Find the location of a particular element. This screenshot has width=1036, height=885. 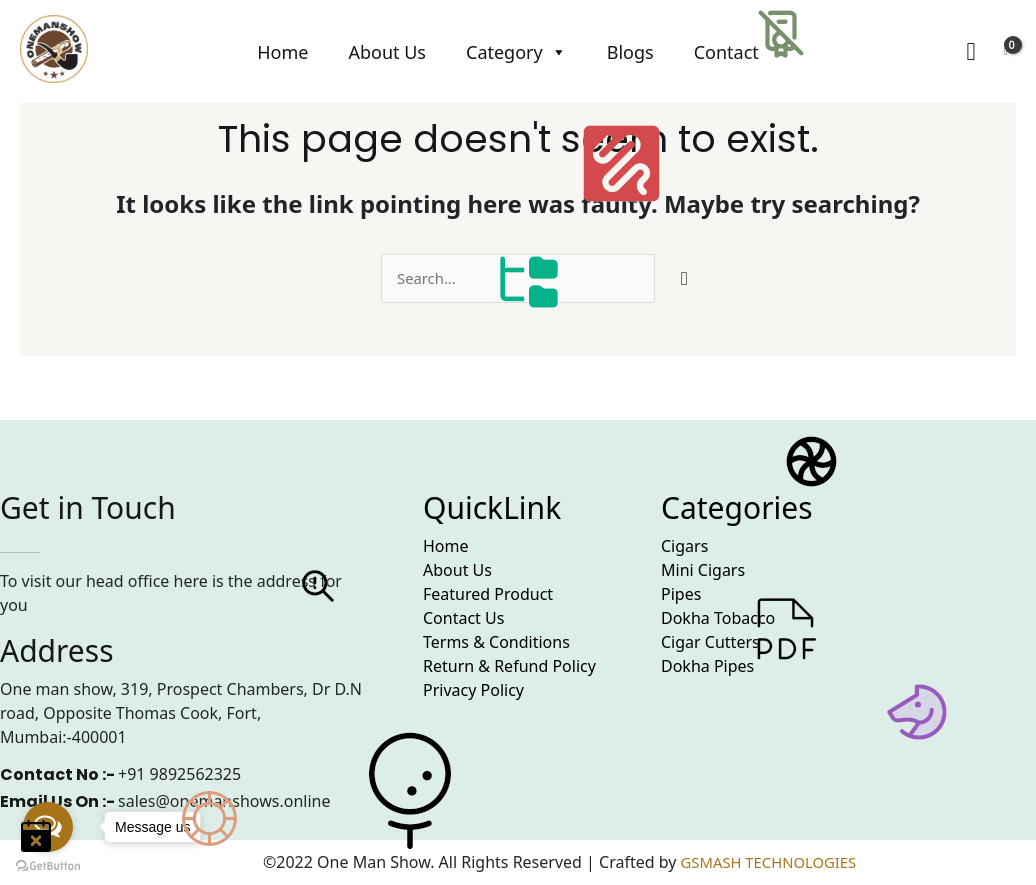

access equestrian or horse-related features is located at coordinates (919, 712).